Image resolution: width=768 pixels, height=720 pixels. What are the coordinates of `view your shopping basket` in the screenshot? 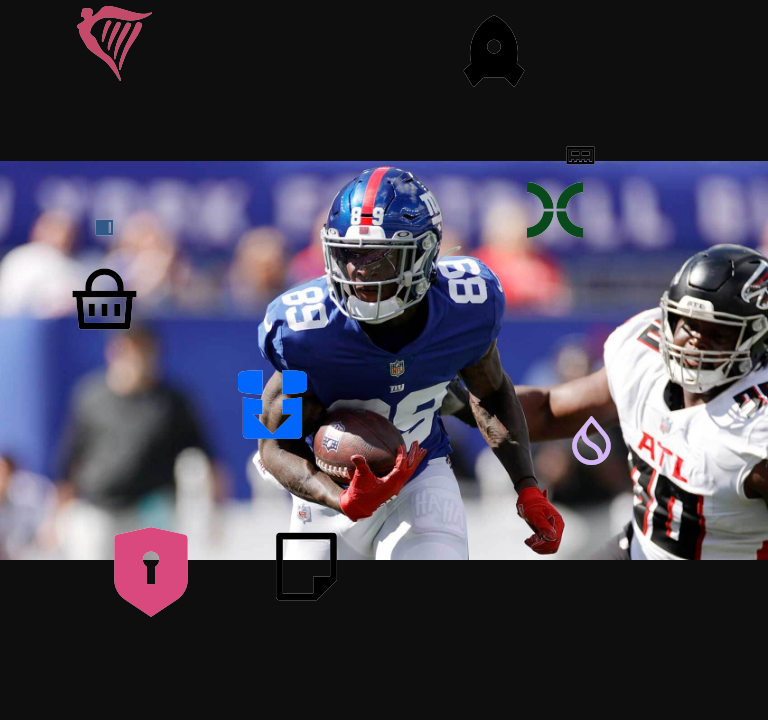 It's located at (104, 300).